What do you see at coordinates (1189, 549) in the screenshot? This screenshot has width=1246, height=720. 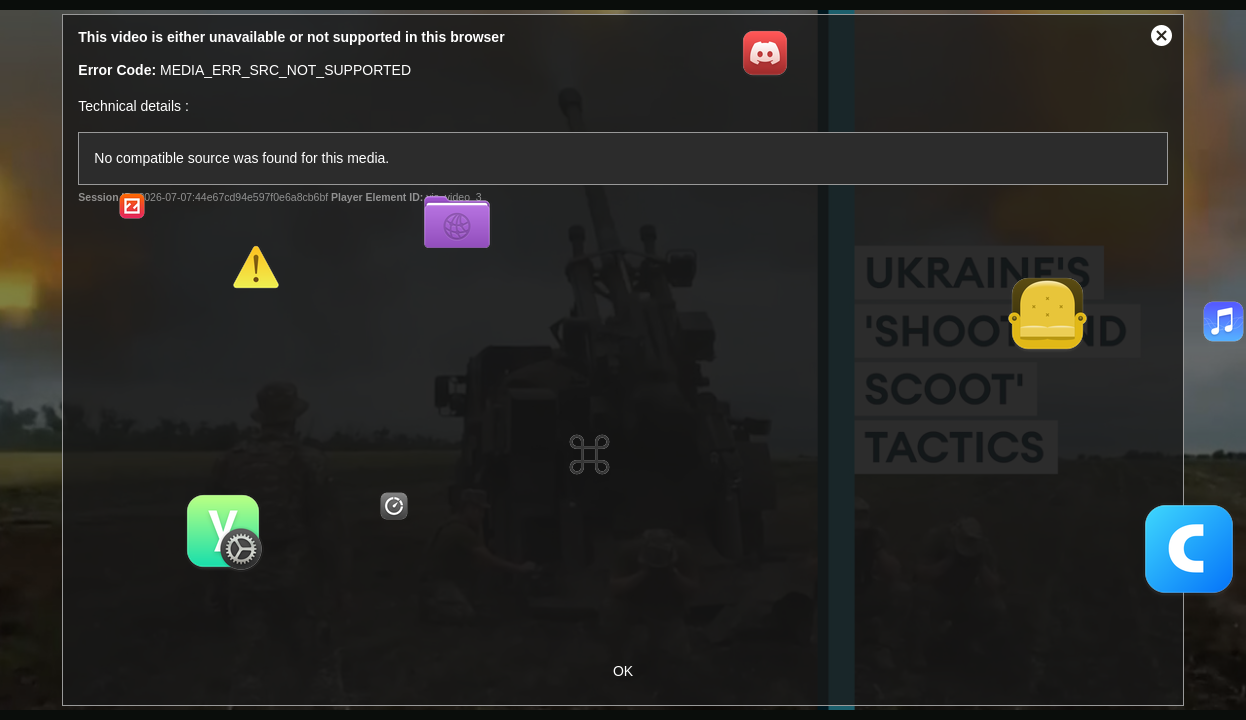 I see `open the Cura 3D printing slicer application` at bounding box center [1189, 549].